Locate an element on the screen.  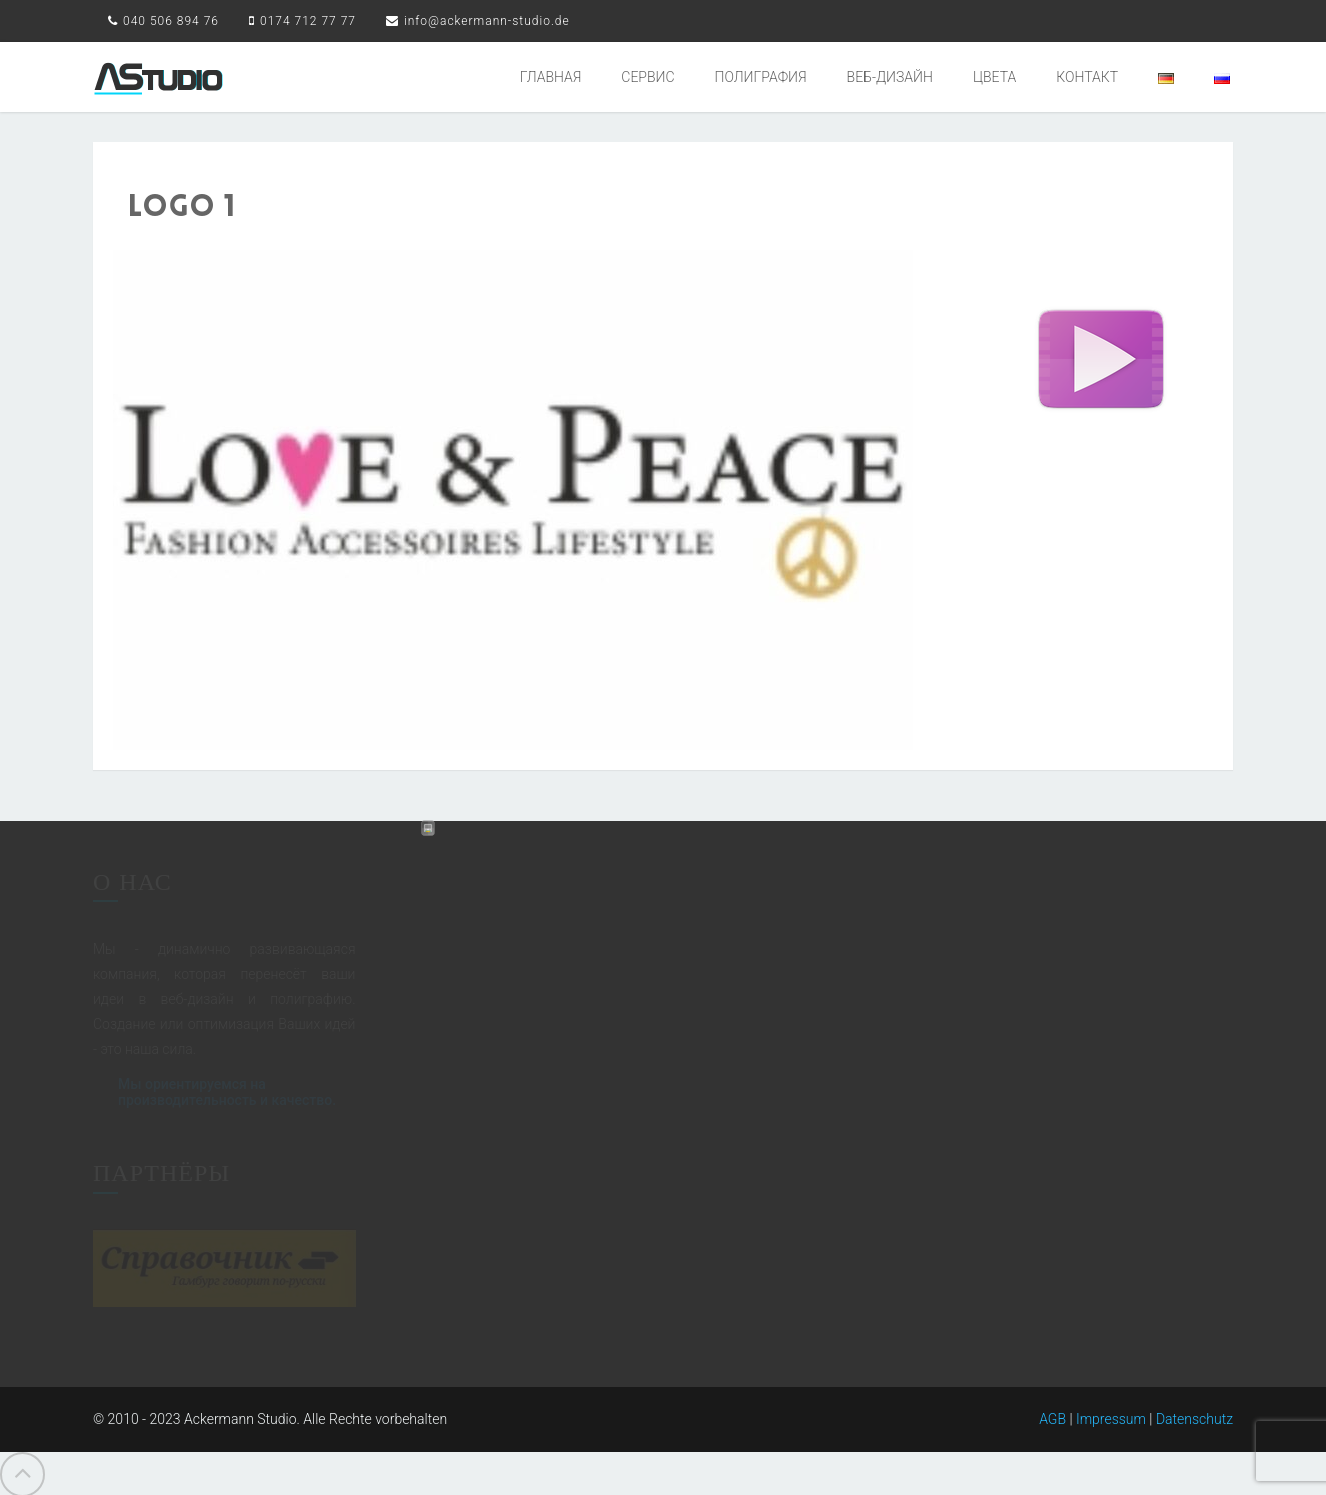
open totem video player is located at coordinates (1101, 359).